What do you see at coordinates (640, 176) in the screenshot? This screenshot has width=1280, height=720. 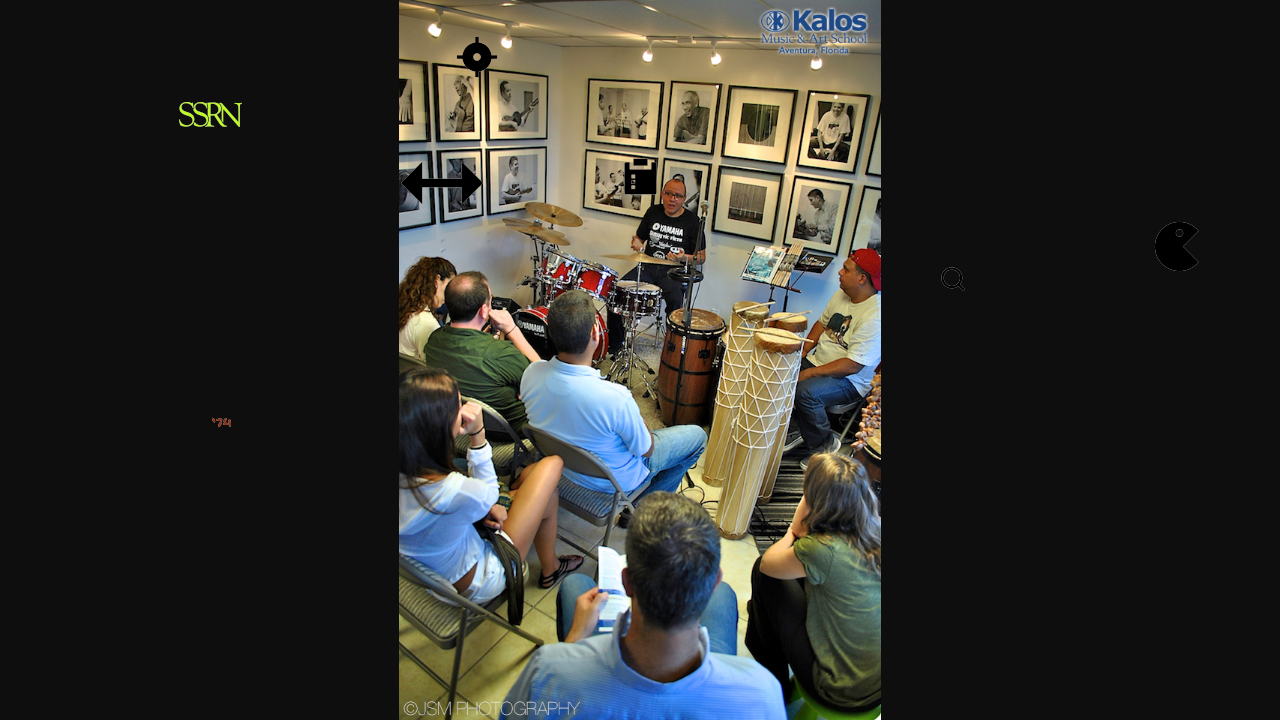 I see `access survey or feedback form` at bounding box center [640, 176].